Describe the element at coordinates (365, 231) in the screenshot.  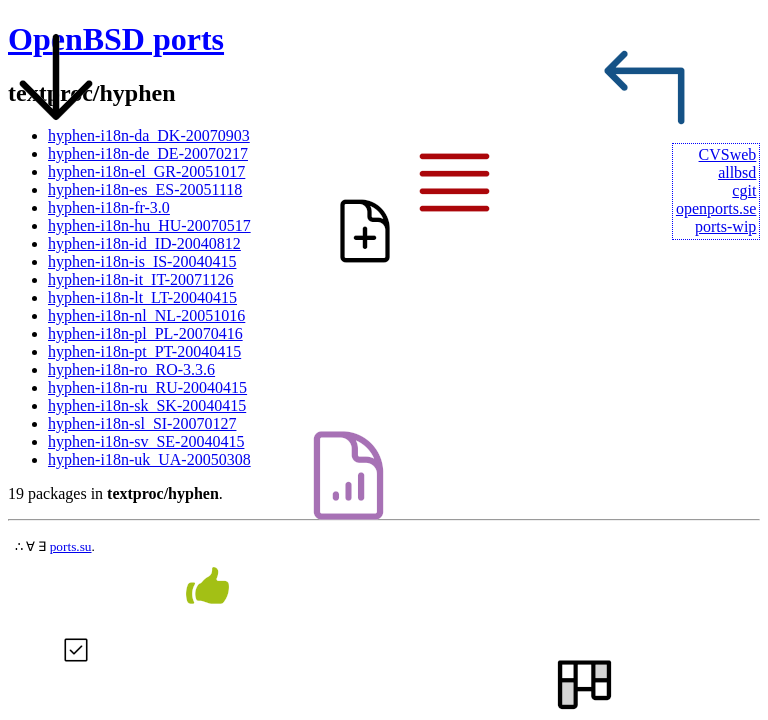
I see `create a new document` at that location.